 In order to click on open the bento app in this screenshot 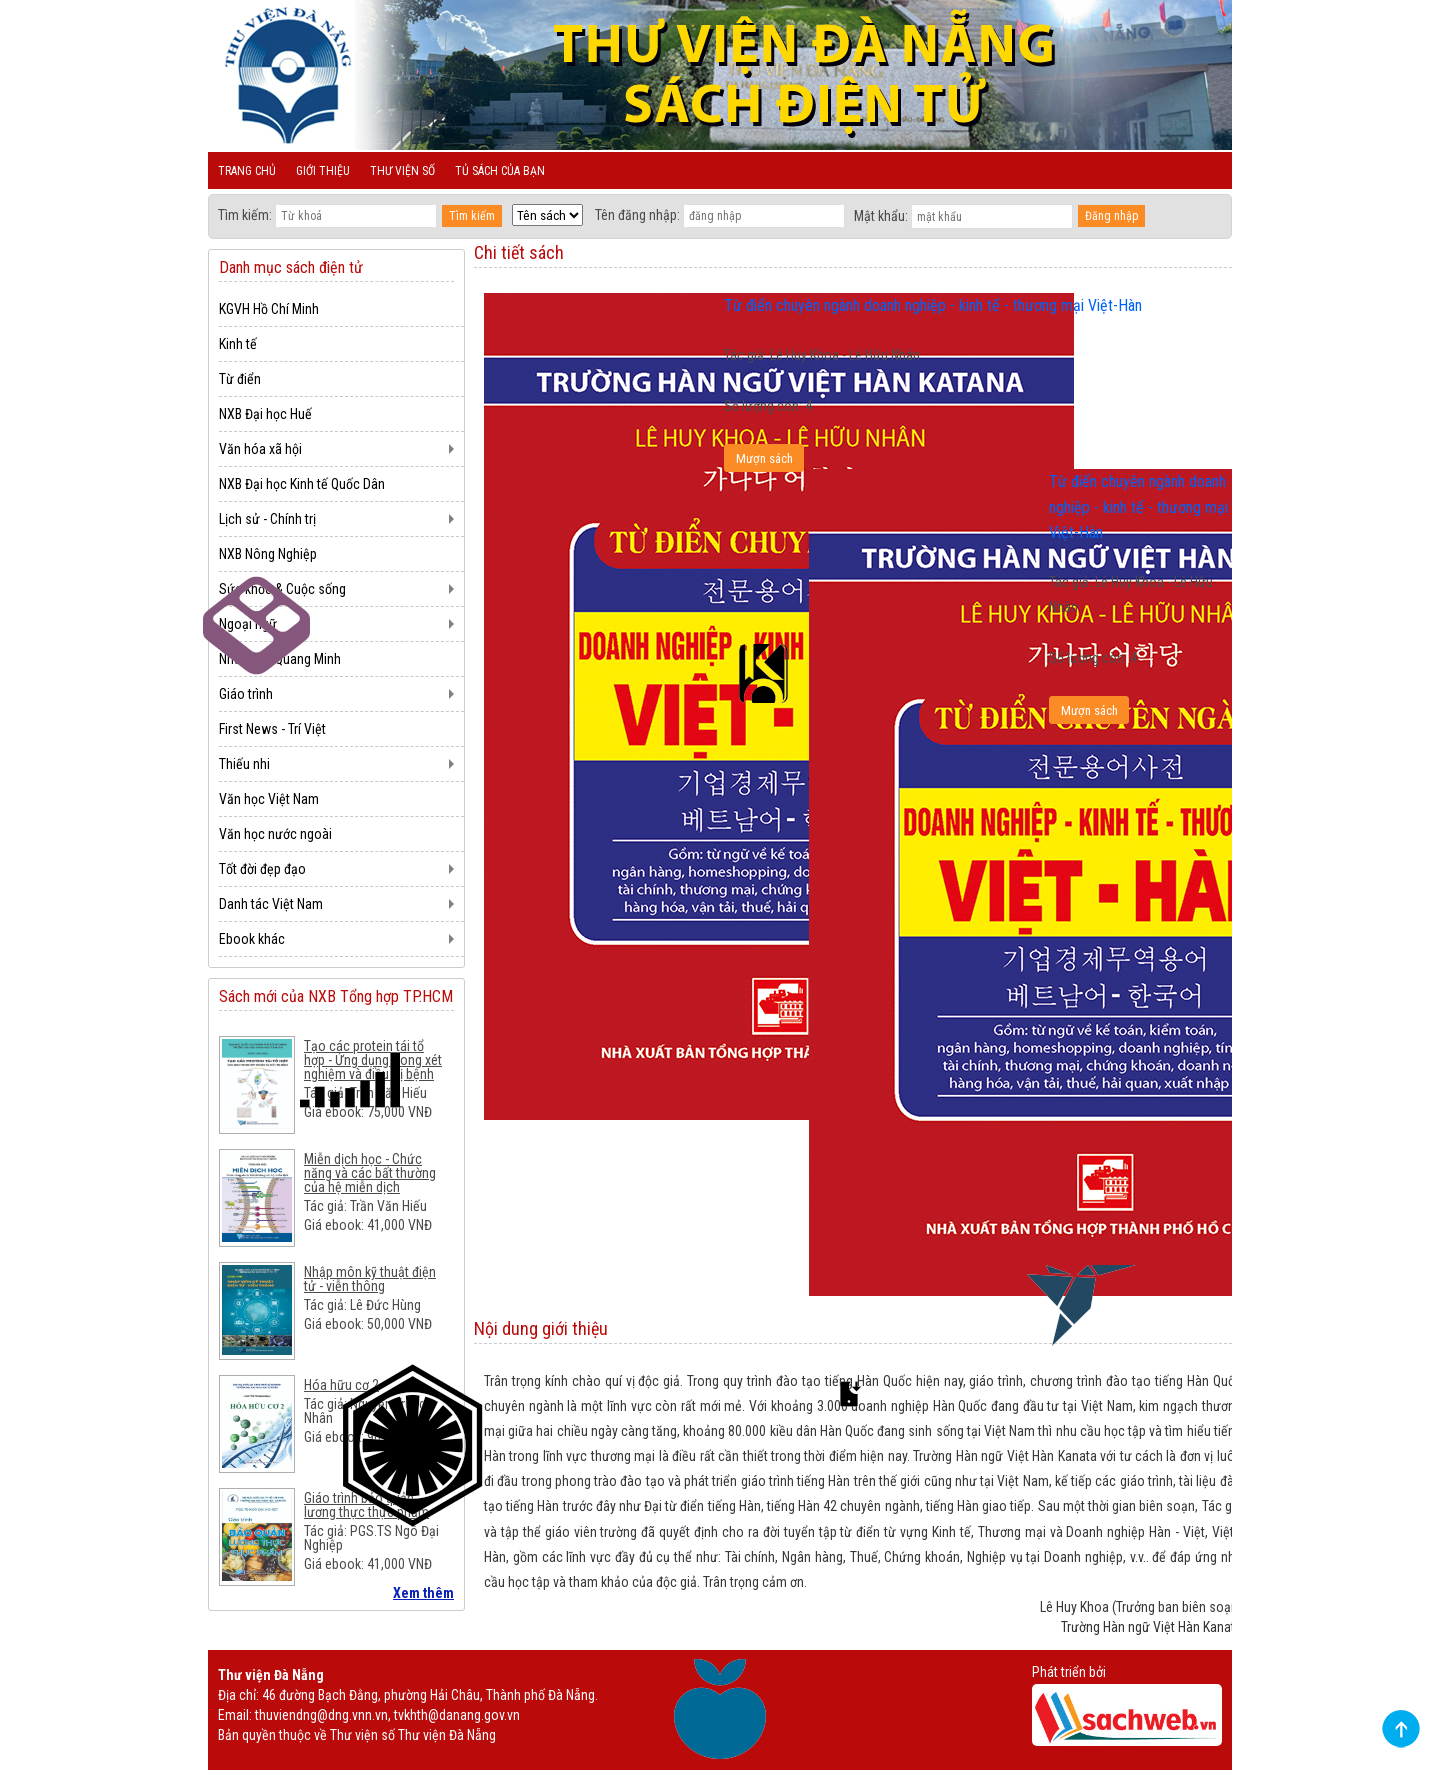, I will do `click(256, 625)`.